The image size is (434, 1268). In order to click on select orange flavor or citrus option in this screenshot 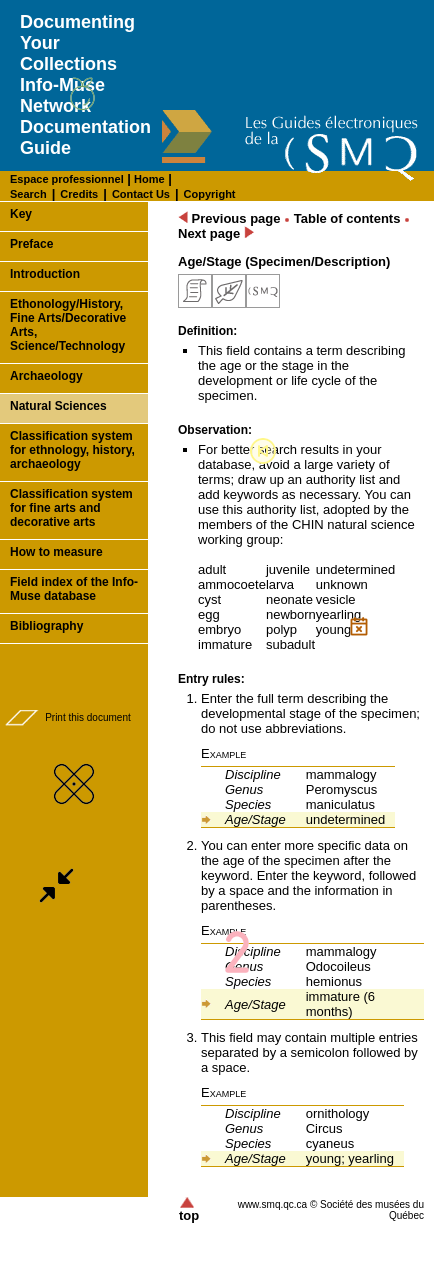, I will do `click(82, 94)`.